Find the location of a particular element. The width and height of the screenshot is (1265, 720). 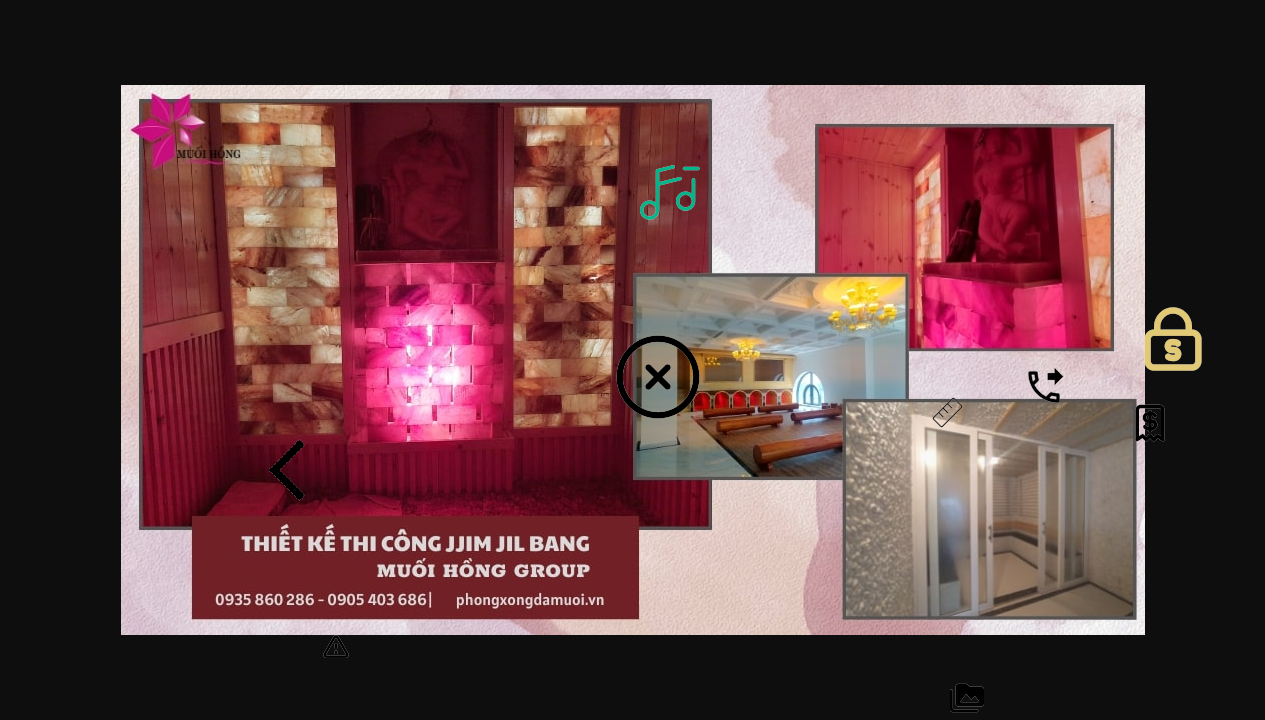

call forwarding is enabled is located at coordinates (1044, 387).